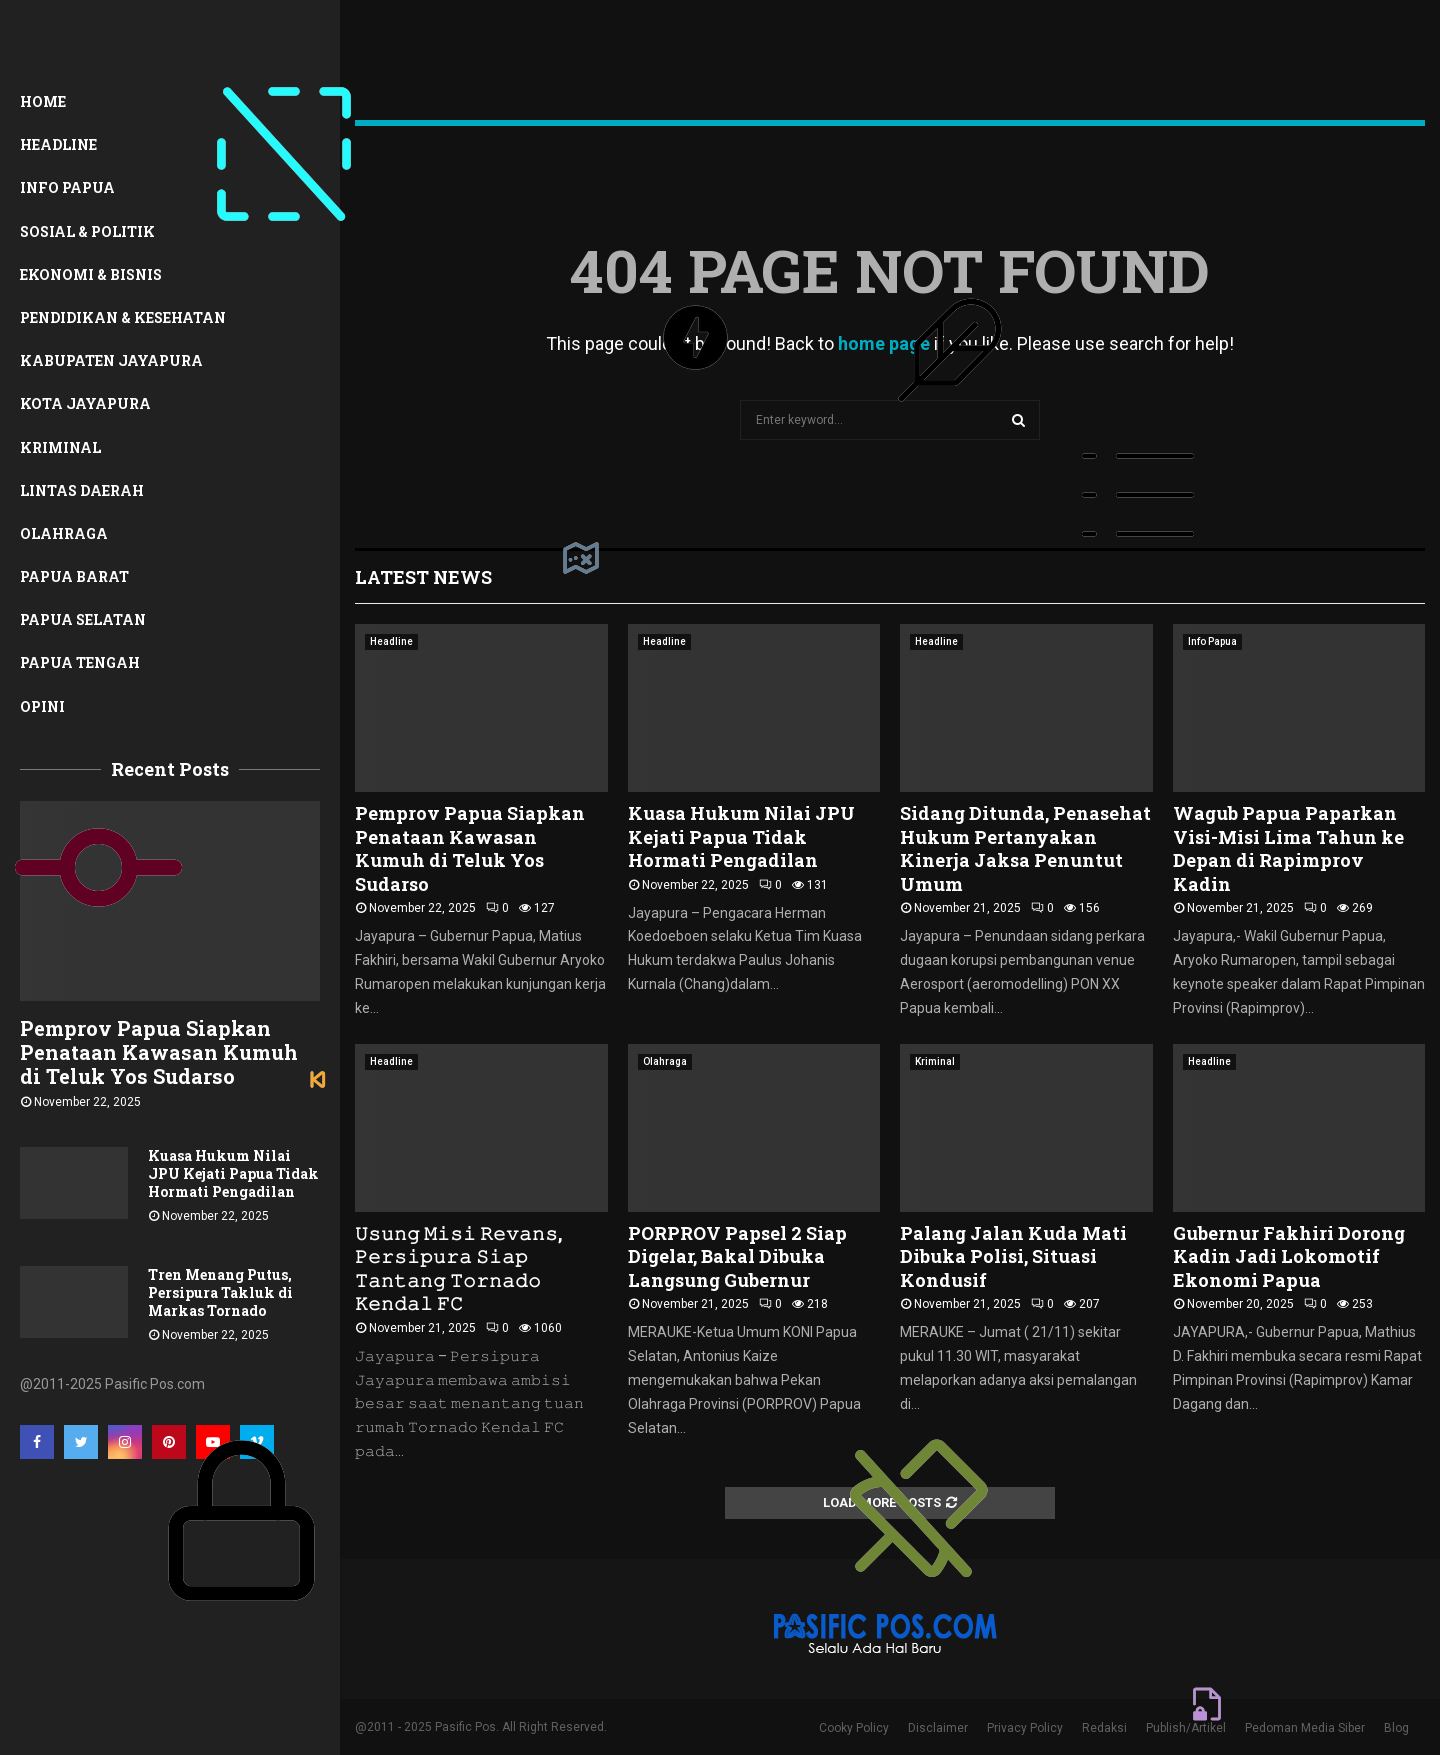 This screenshot has width=1440, height=1755. What do you see at coordinates (948, 352) in the screenshot?
I see `compose a new message or note` at bounding box center [948, 352].